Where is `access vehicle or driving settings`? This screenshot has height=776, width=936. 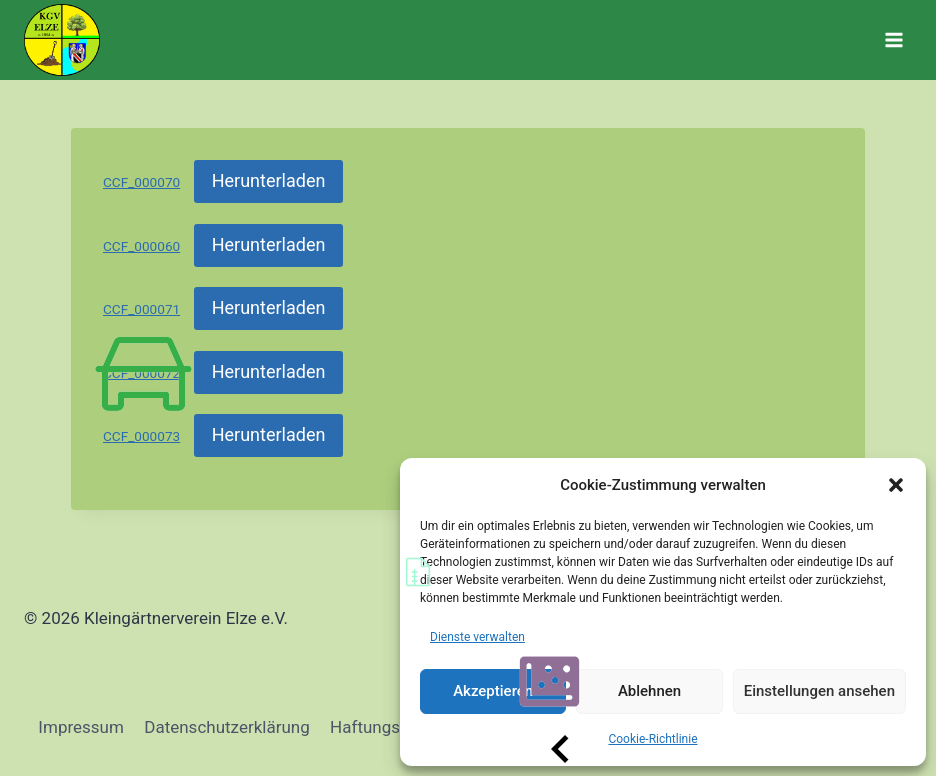
access vehicle or driving settings is located at coordinates (143, 375).